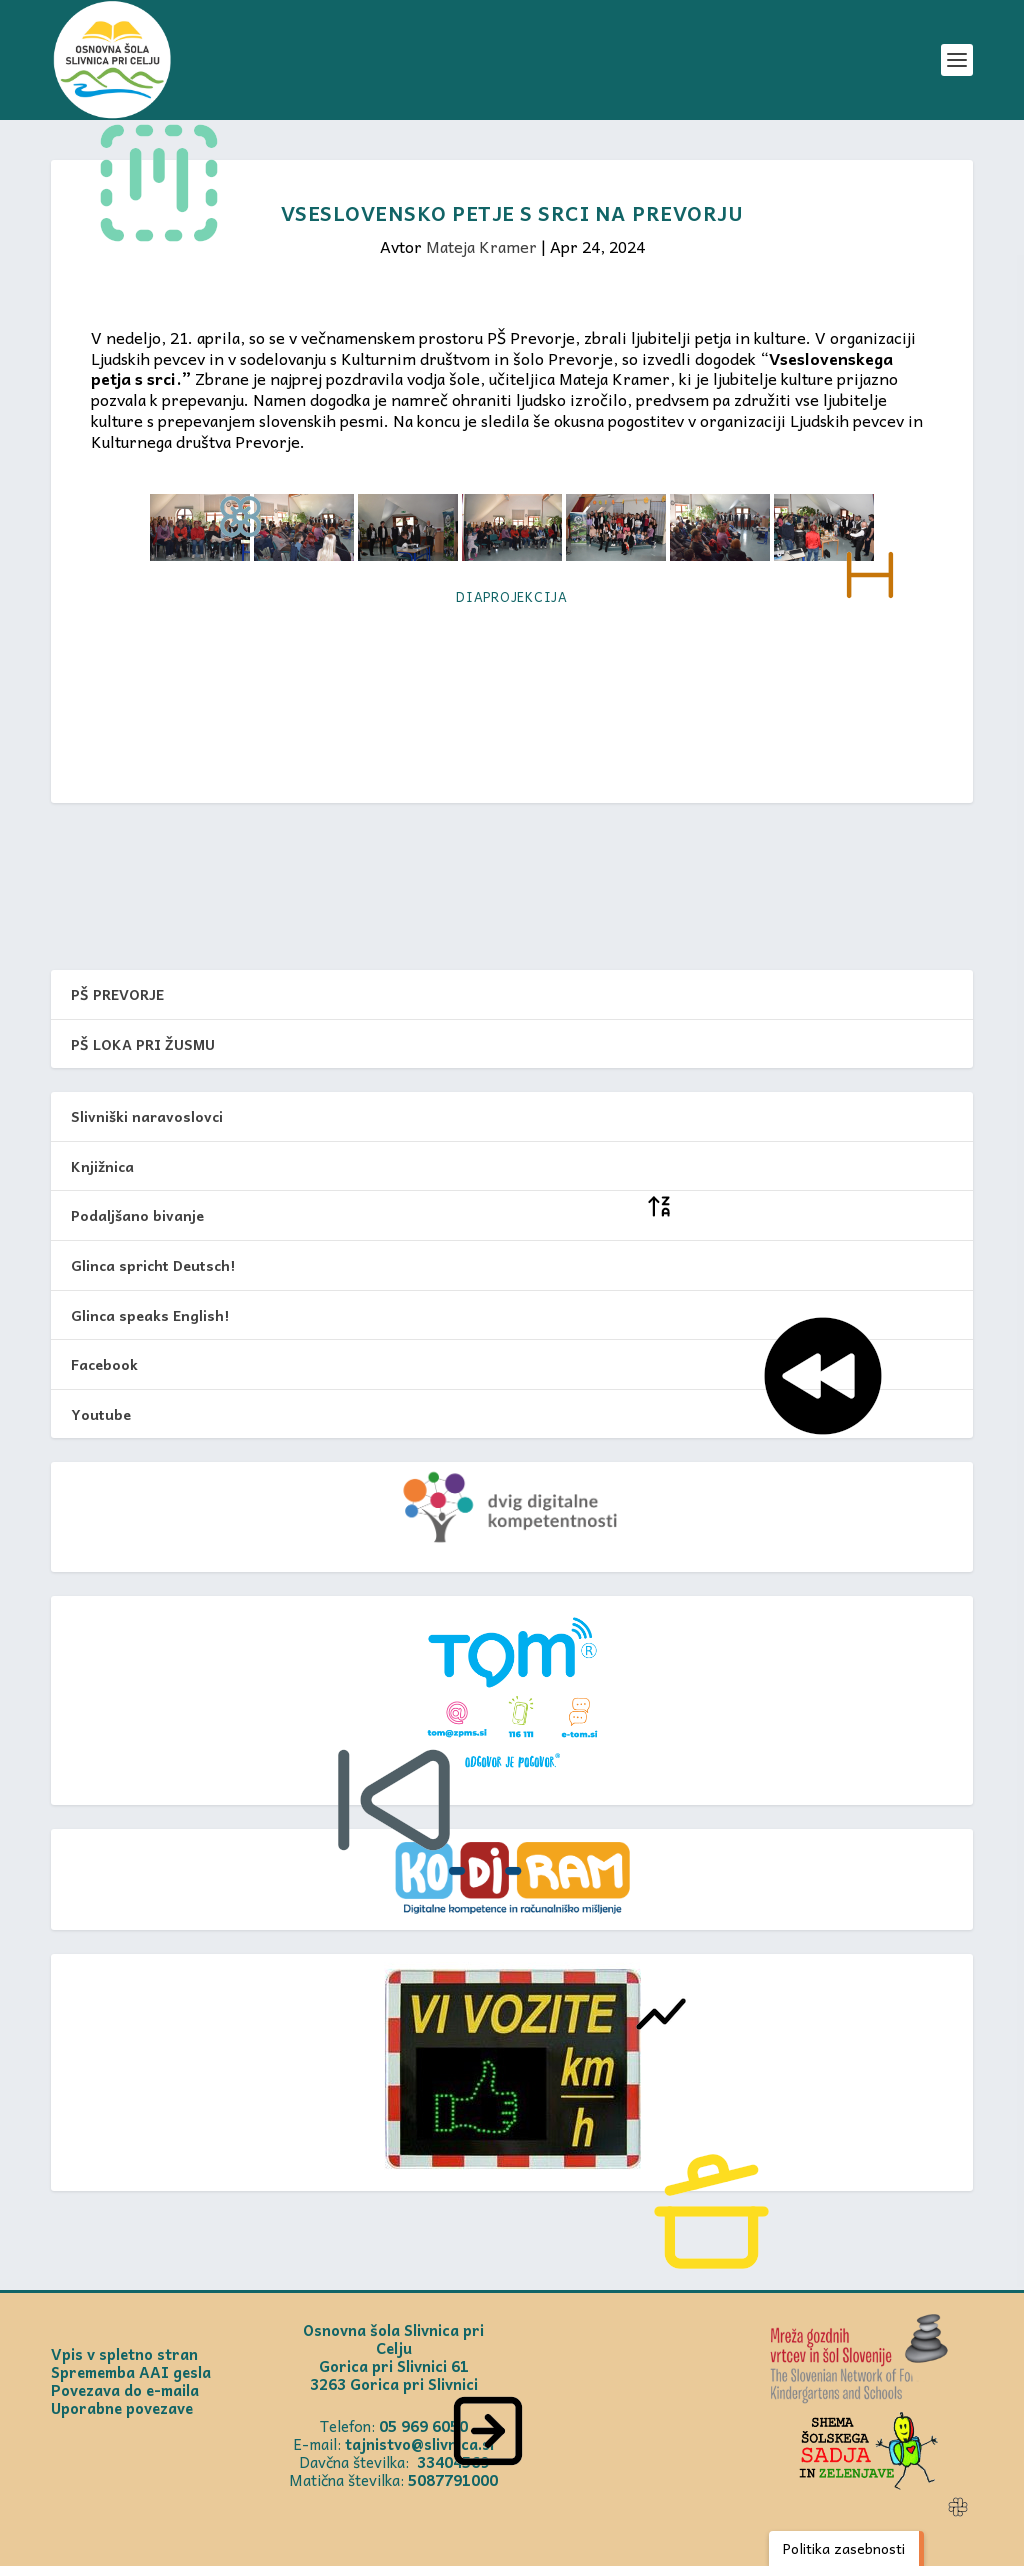 The image size is (1024, 2566). I want to click on open Slack messaging app, so click(958, 2507).